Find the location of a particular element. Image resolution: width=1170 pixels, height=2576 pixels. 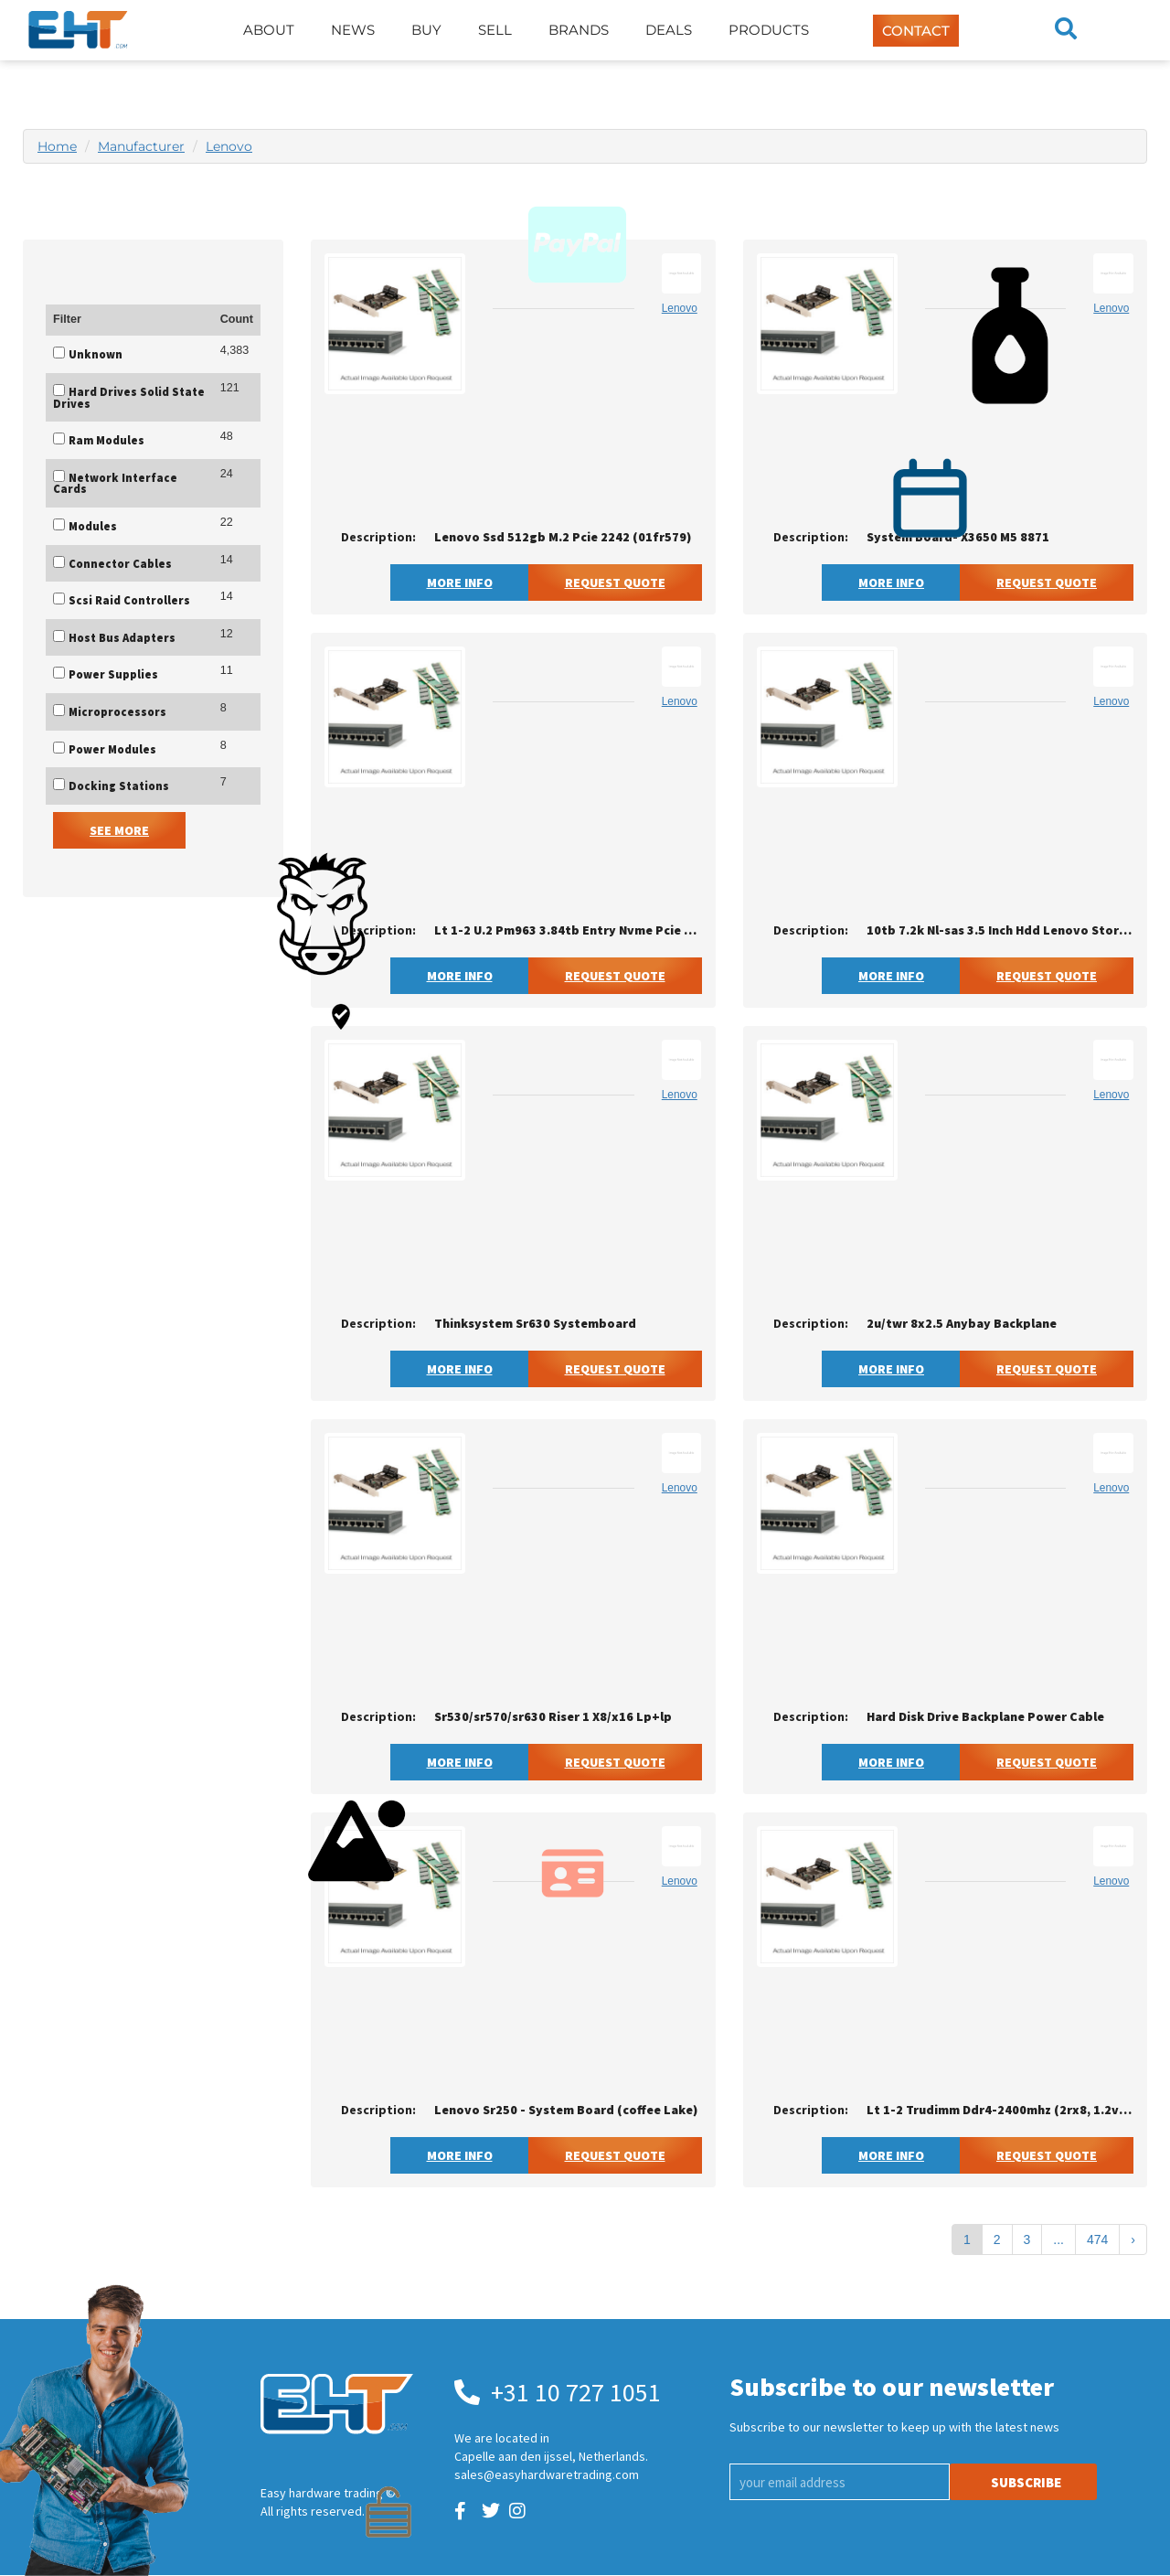

confirm or select a location is located at coordinates (341, 1017).